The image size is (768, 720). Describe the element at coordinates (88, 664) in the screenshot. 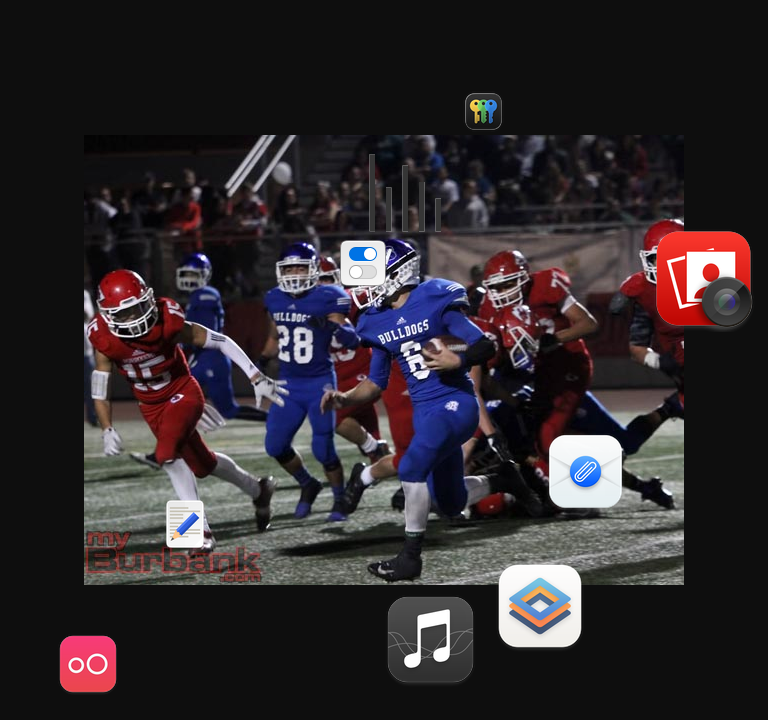

I see `launch genymotion android emulator` at that location.